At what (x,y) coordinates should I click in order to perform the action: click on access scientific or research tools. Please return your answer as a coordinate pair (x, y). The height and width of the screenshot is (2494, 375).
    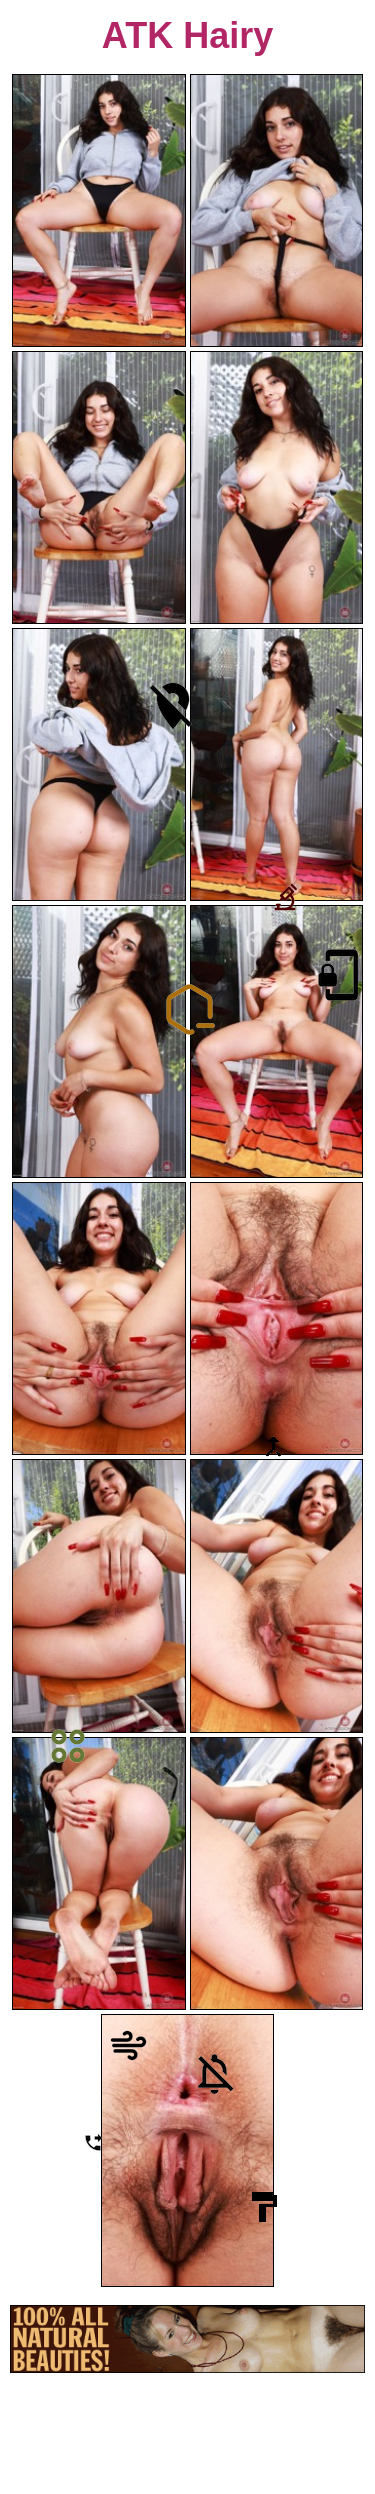
    Looking at the image, I should click on (285, 897).